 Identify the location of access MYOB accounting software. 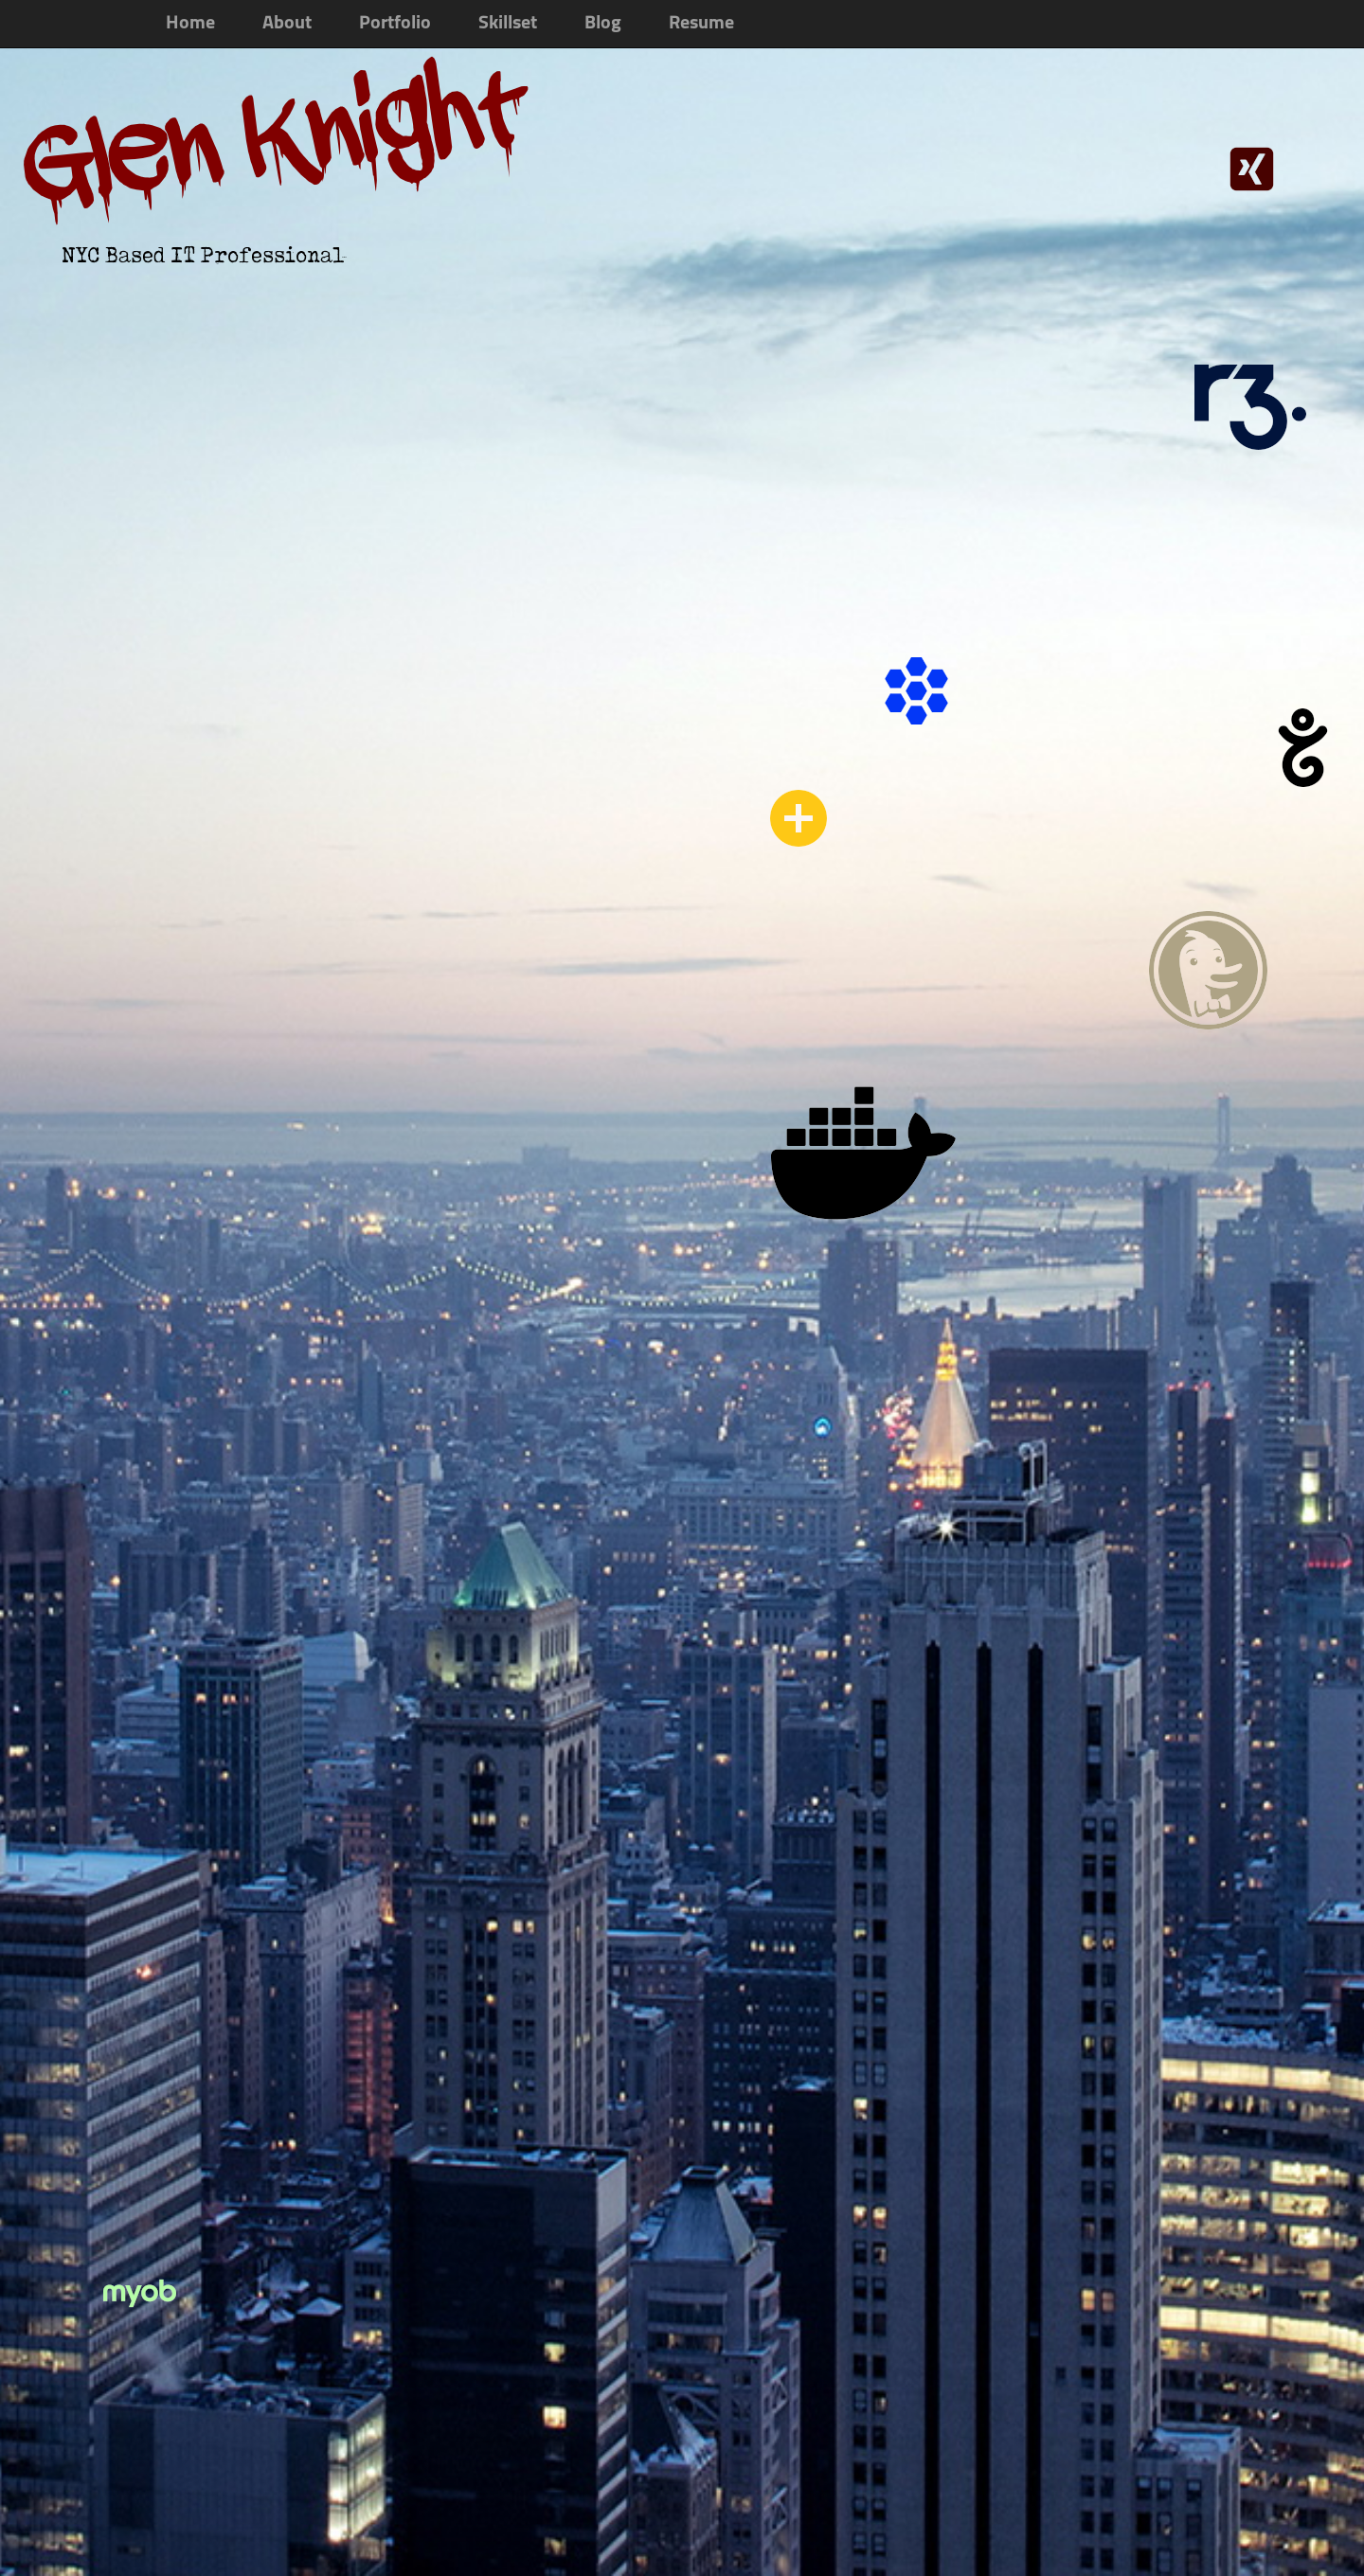
(139, 2293).